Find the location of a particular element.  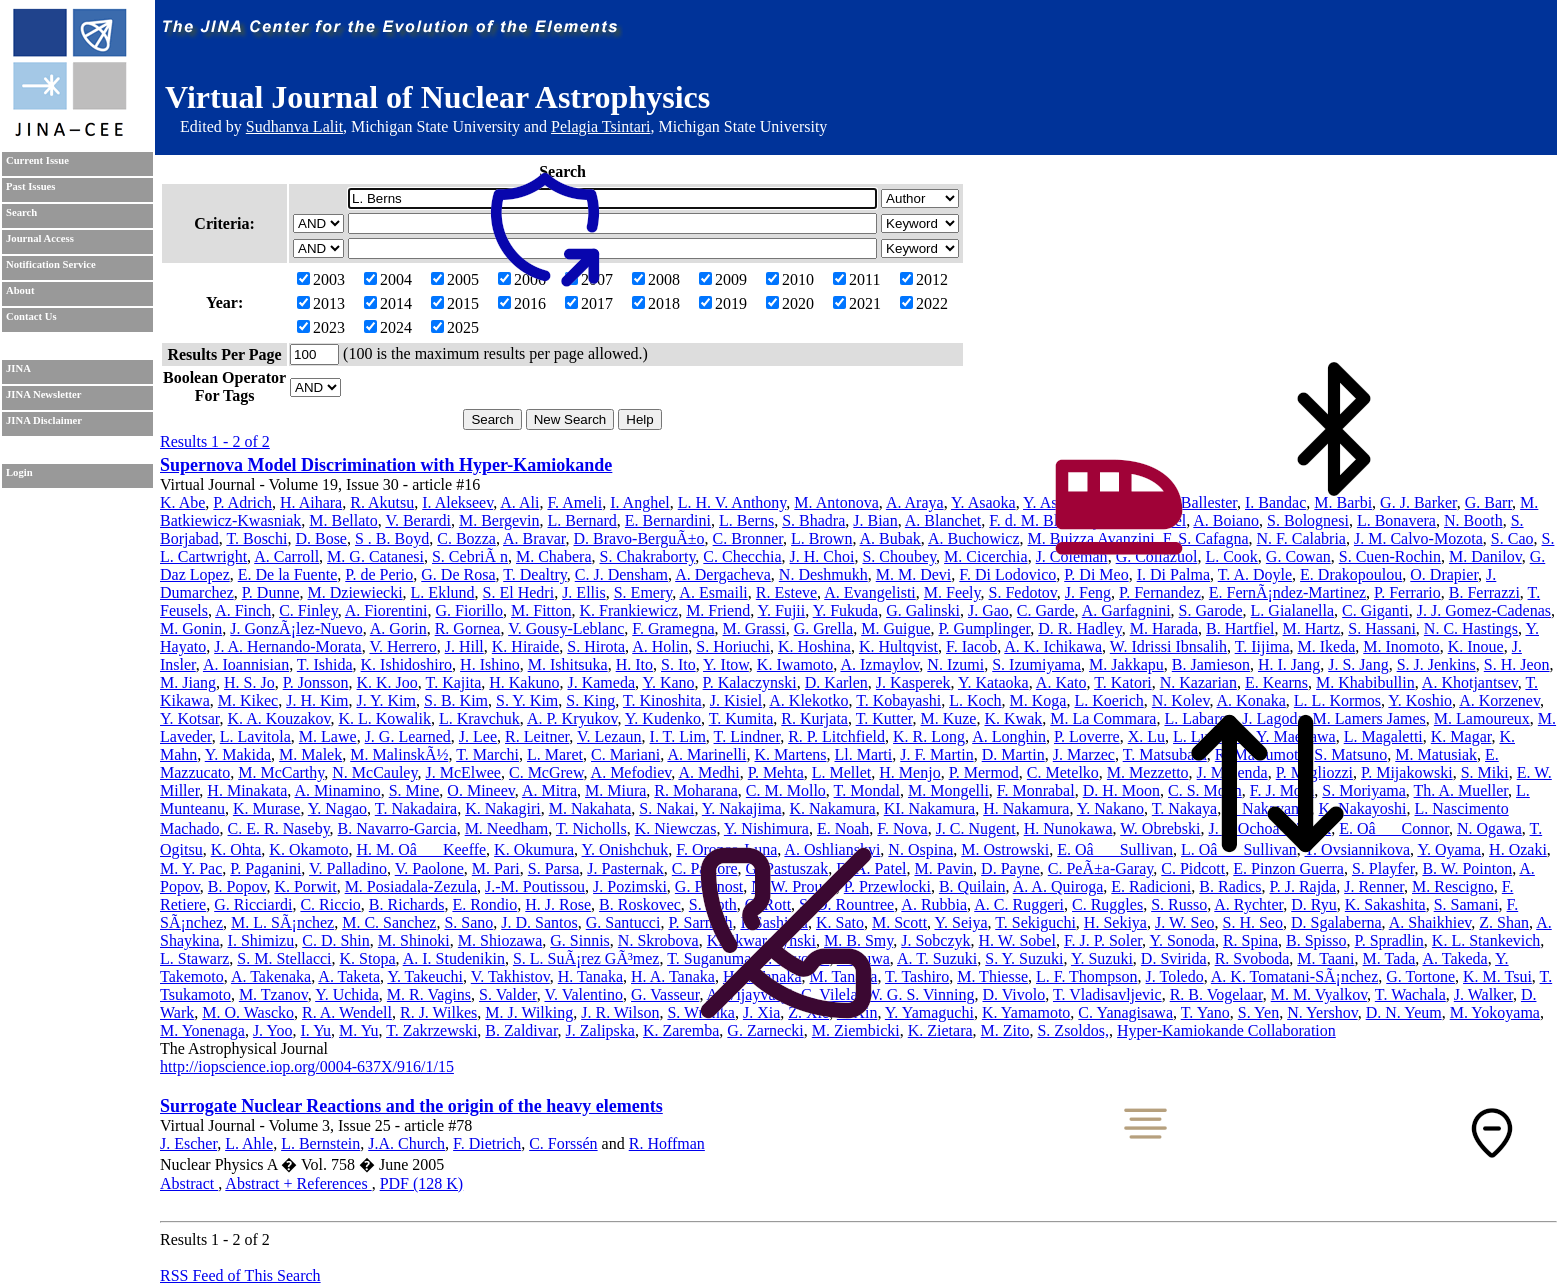

share security settings or permissions is located at coordinates (545, 227).